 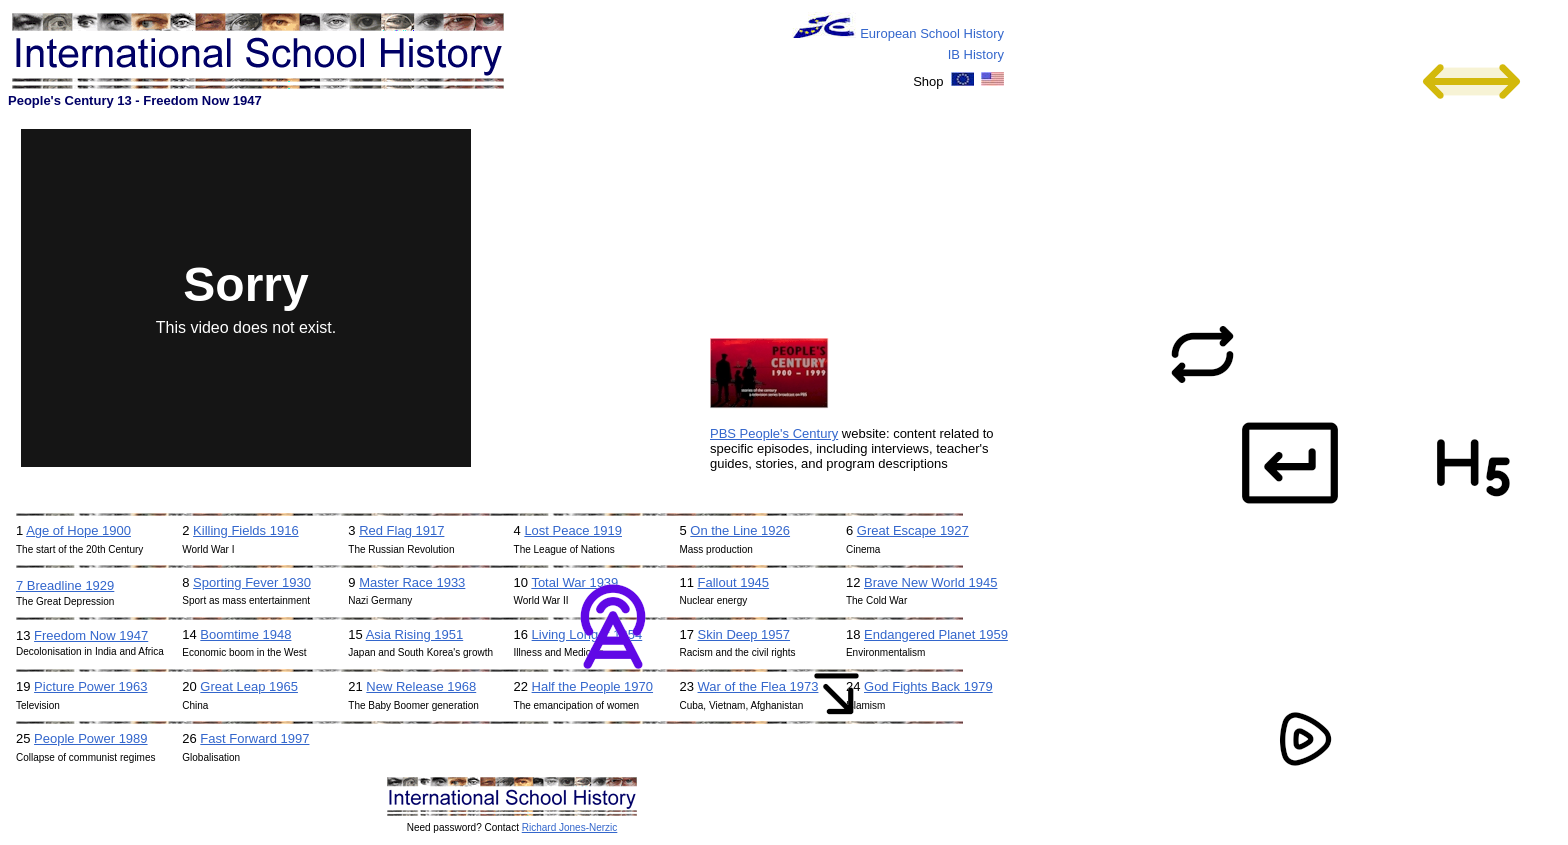 I want to click on indicates cellular network signal or coverage, so click(x=613, y=628).